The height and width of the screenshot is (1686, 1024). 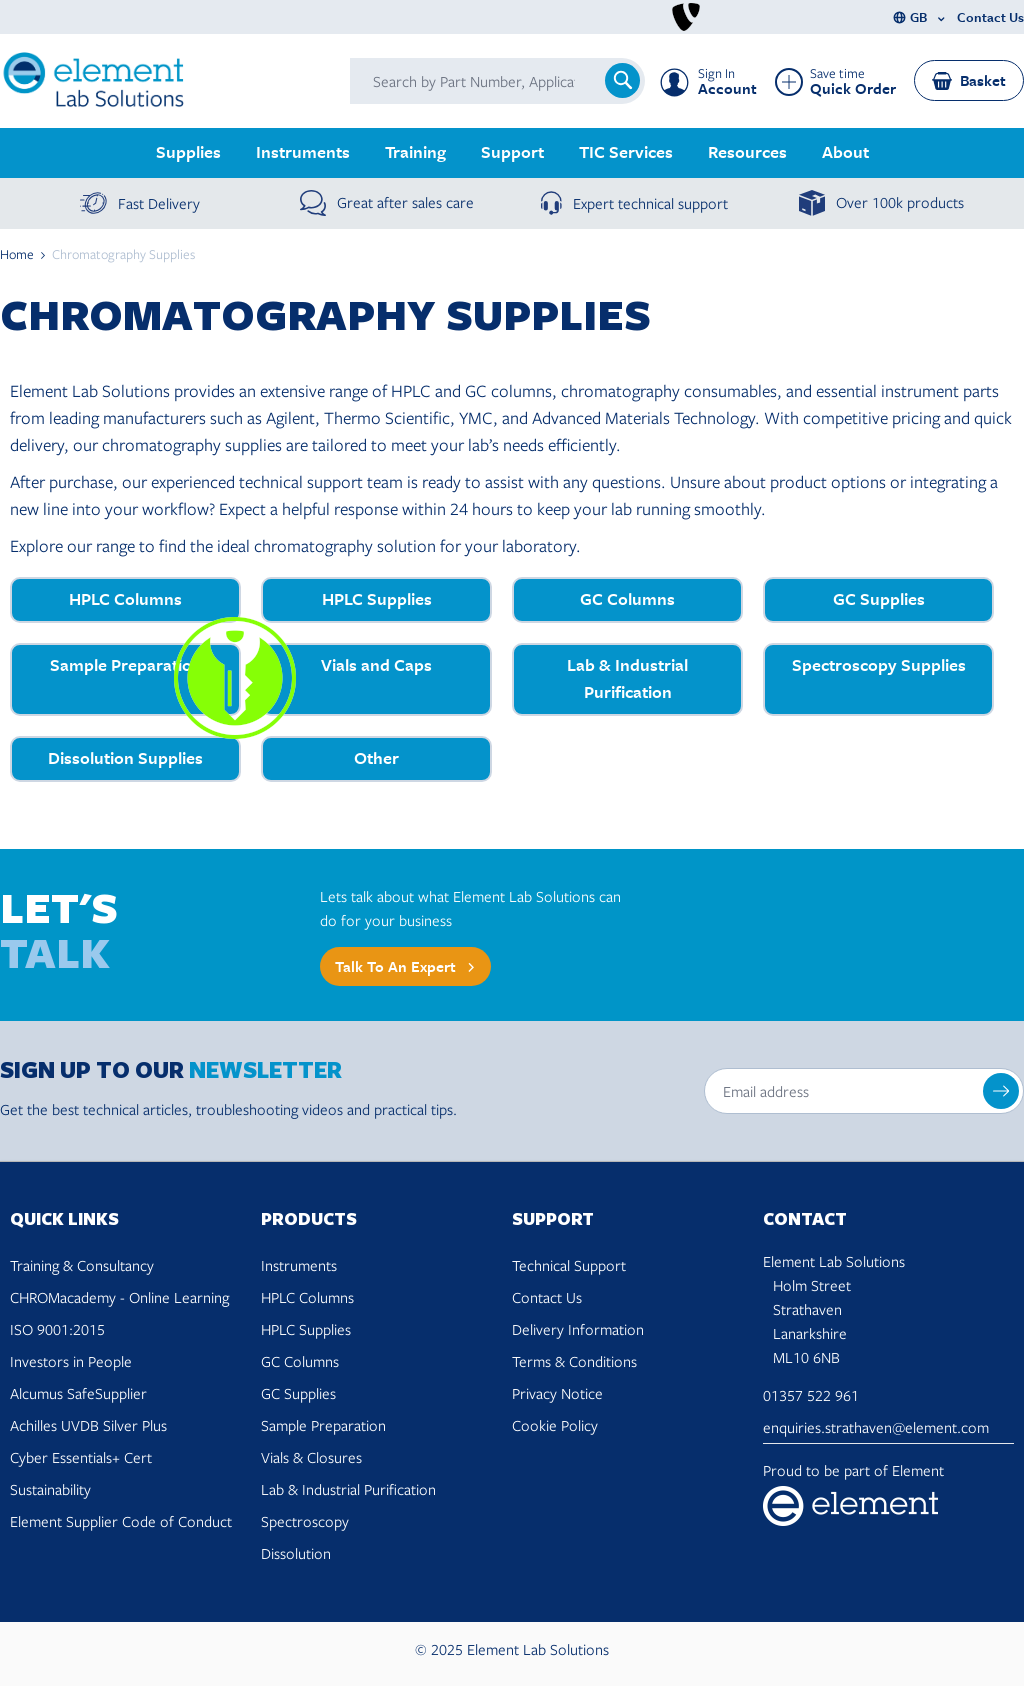 I want to click on open keepassxc password manager, so click(x=235, y=678).